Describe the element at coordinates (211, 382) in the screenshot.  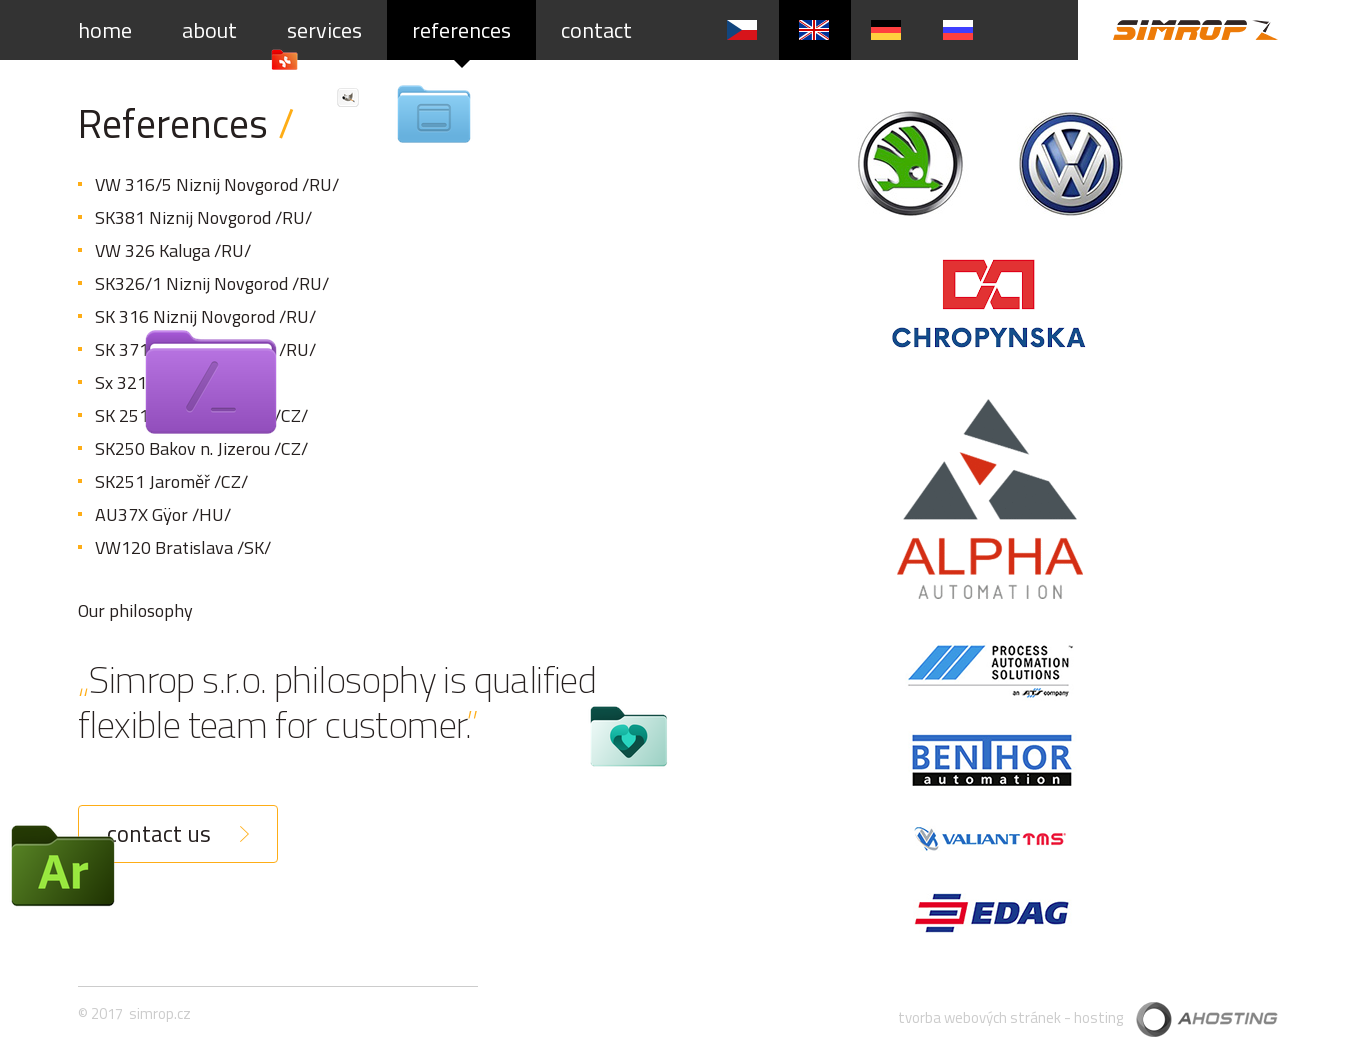
I see `access the root directory` at that location.